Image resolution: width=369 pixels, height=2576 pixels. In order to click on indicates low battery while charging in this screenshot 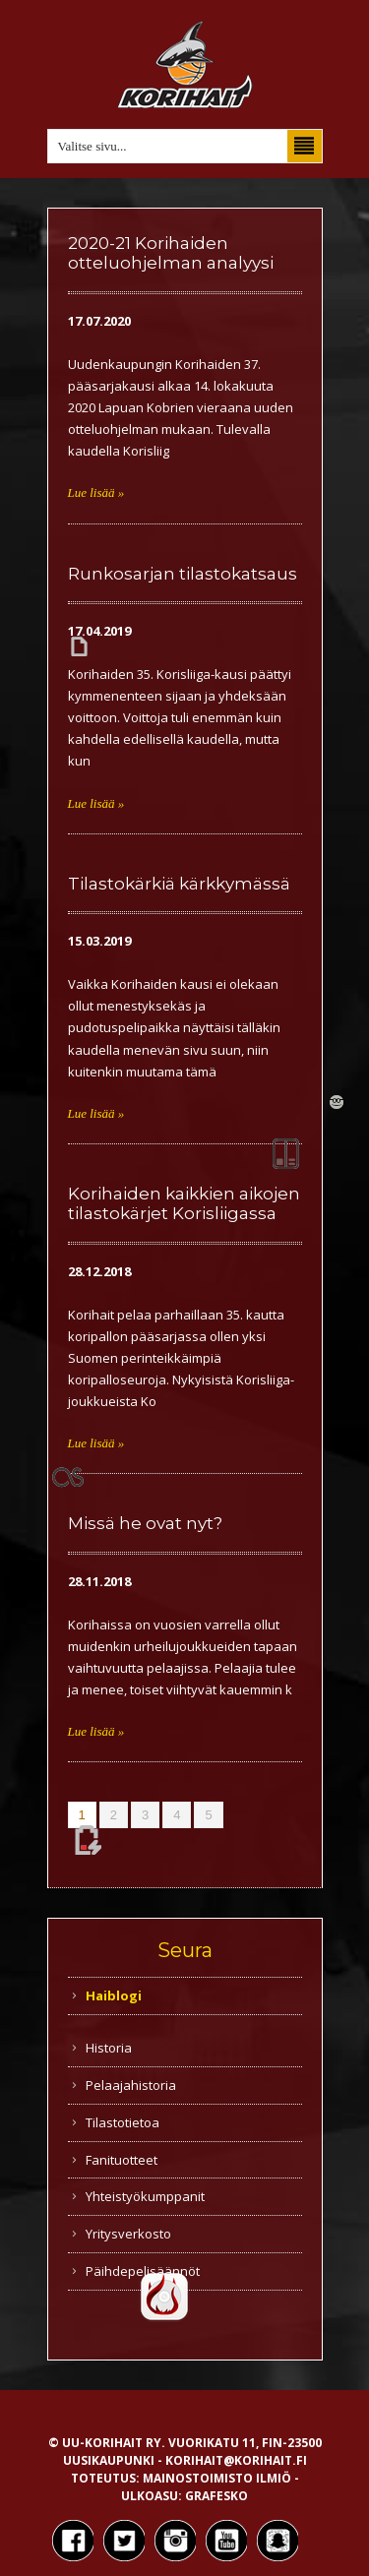, I will do `click(87, 1840)`.